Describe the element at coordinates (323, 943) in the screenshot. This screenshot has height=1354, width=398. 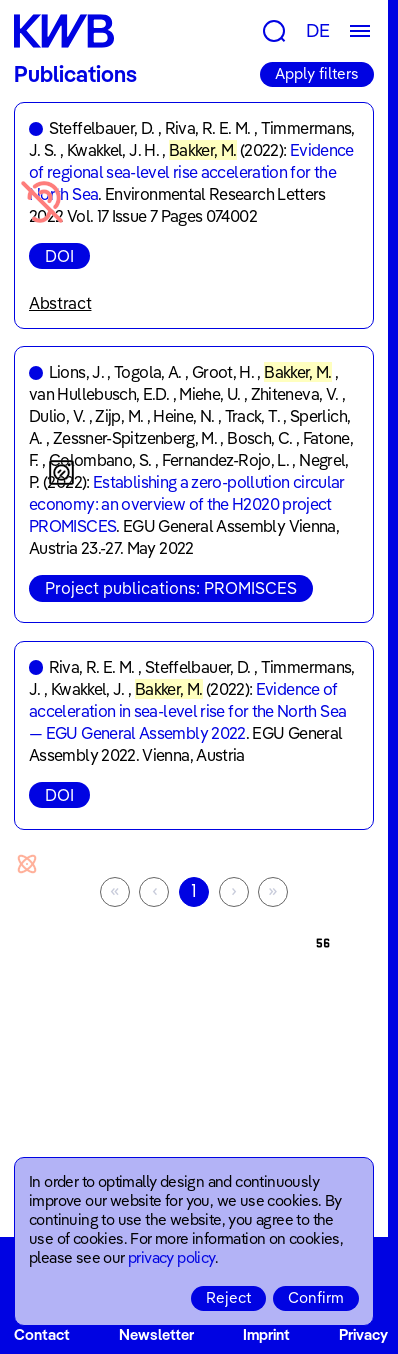
I see `indicates item number 56 in a list or sequence` at that location.